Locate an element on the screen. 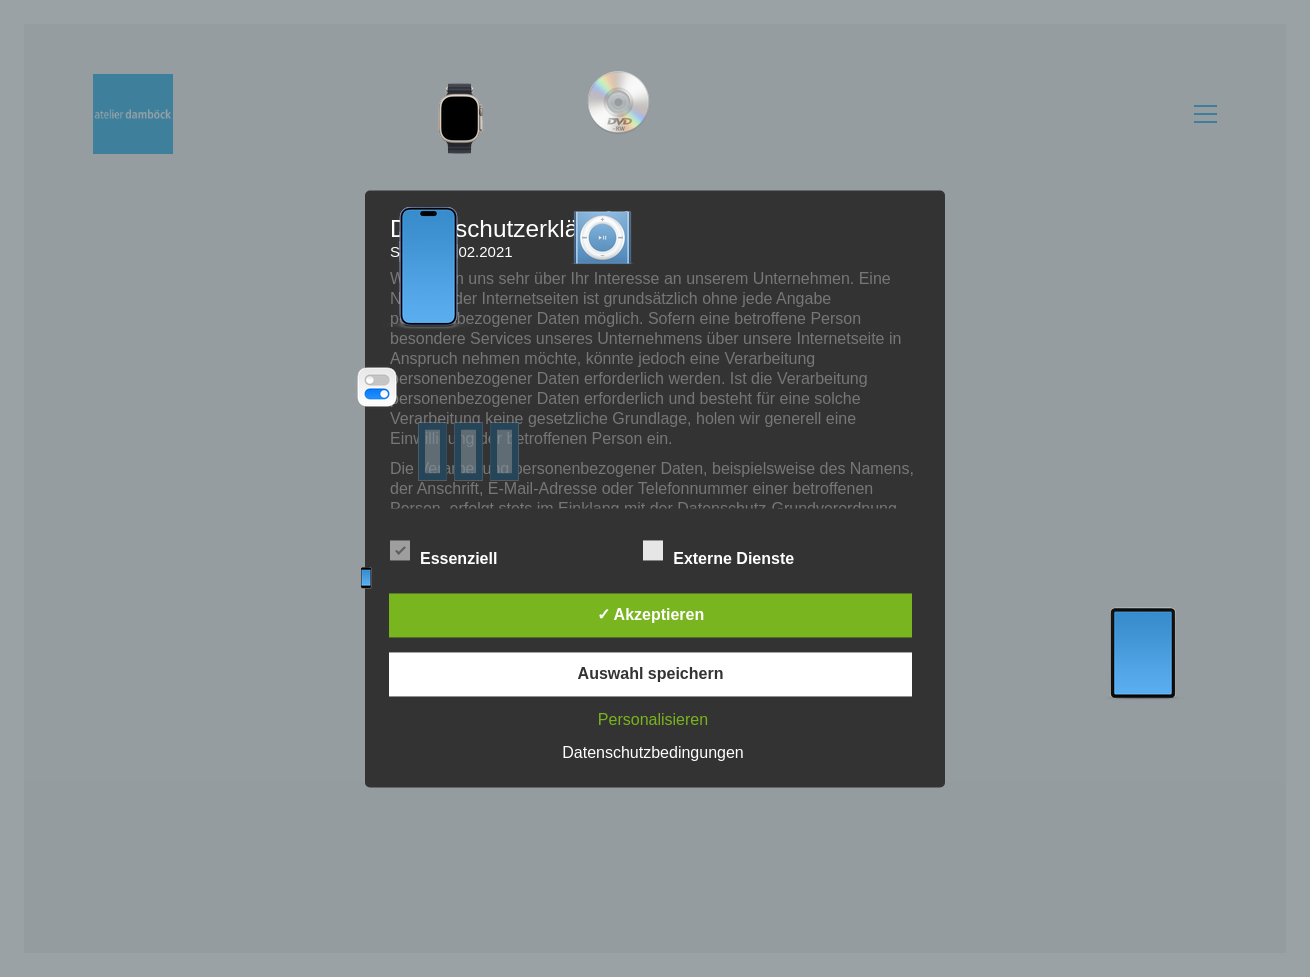 This screenshot has width=1310, height=977. iPod shuffle device connected is located at coordinates (602, 237).